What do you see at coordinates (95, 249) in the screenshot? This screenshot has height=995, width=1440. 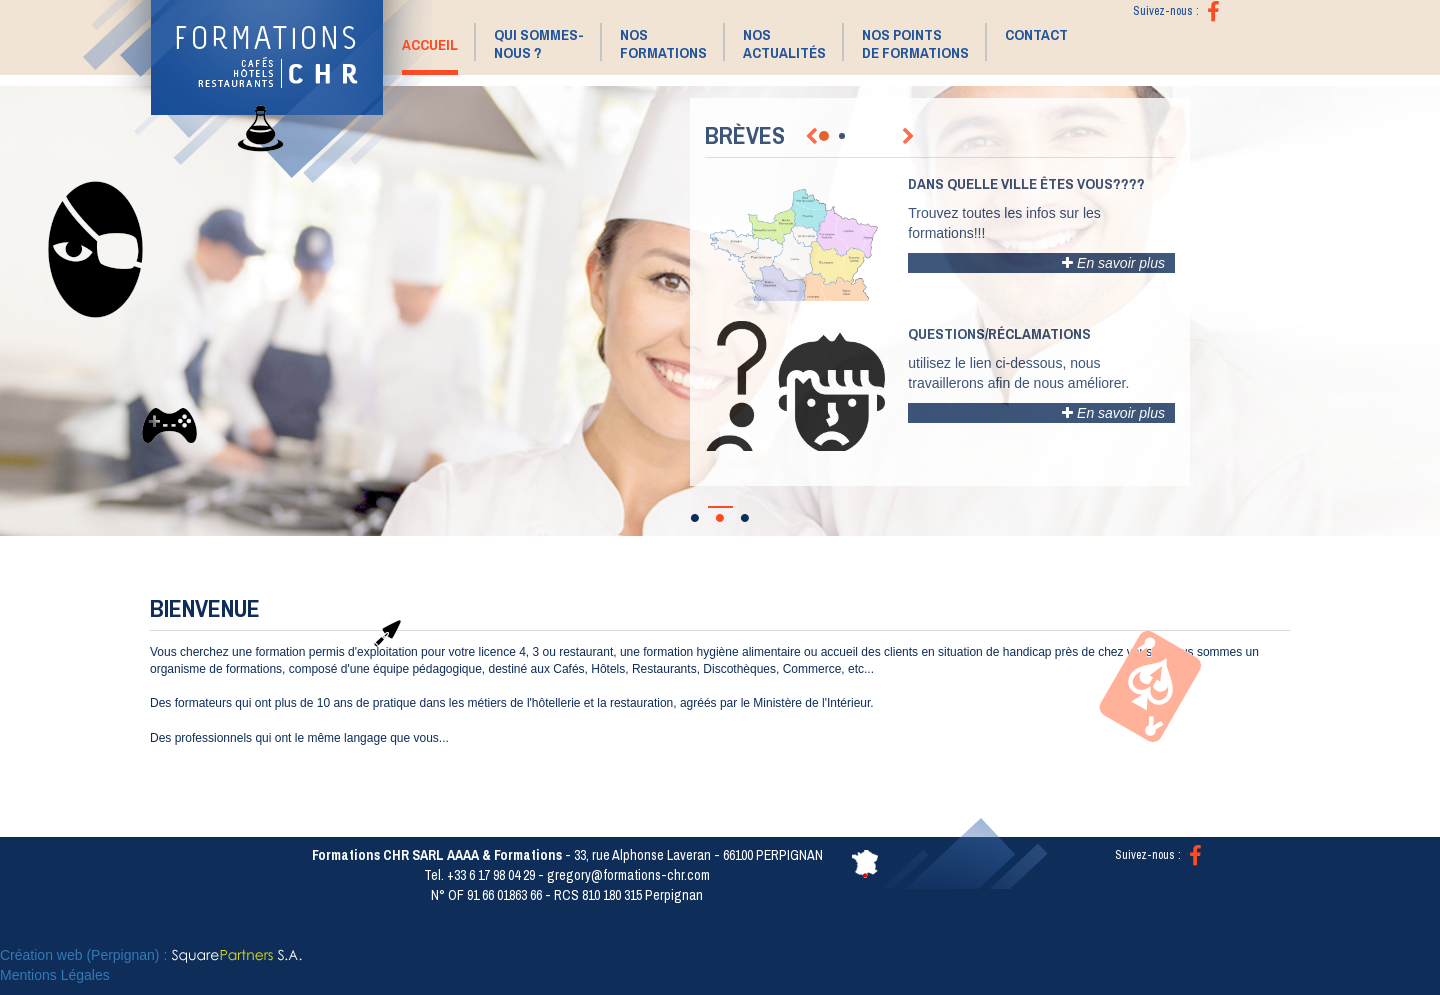 I see `select pirate or rogue character class` at bounding box center [95, 249].